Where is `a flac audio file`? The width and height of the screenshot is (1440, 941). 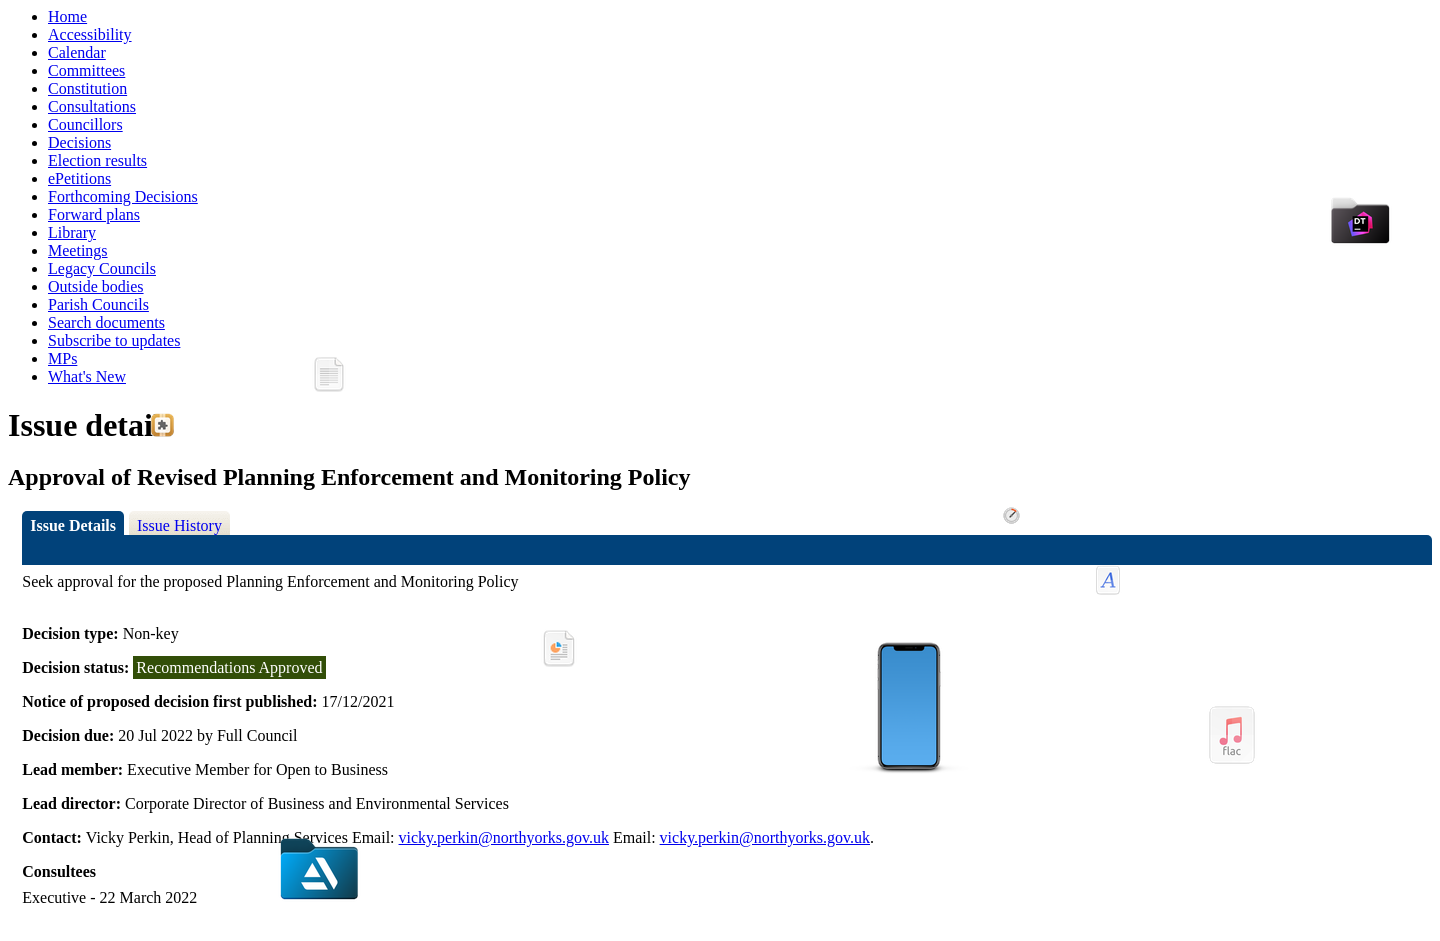
a flac audio file is located at coordinates (1232, 735).